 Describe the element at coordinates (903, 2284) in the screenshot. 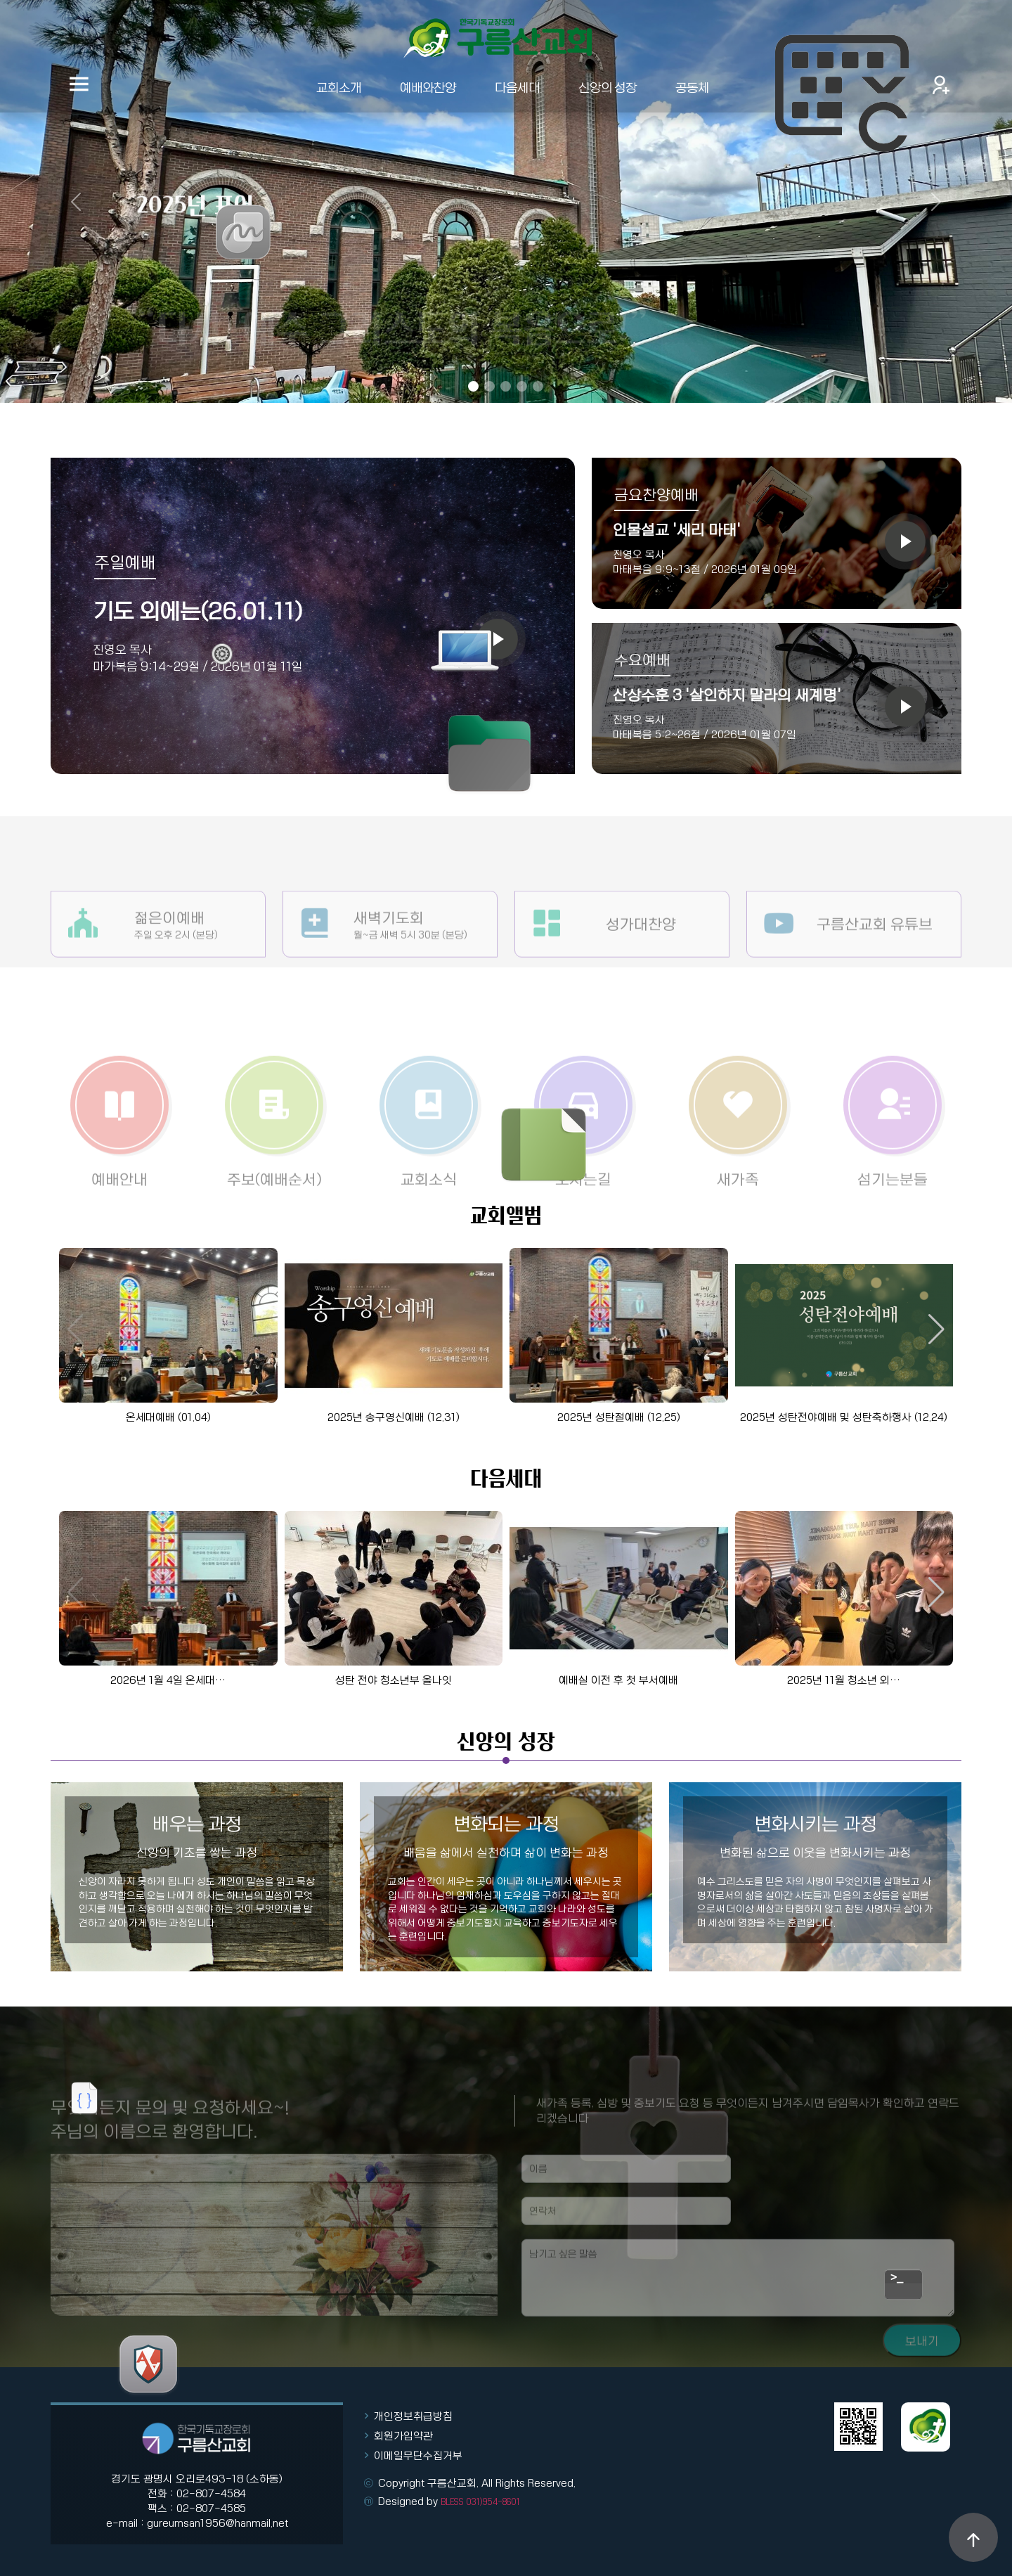

I see `open the terminal application` at that location.